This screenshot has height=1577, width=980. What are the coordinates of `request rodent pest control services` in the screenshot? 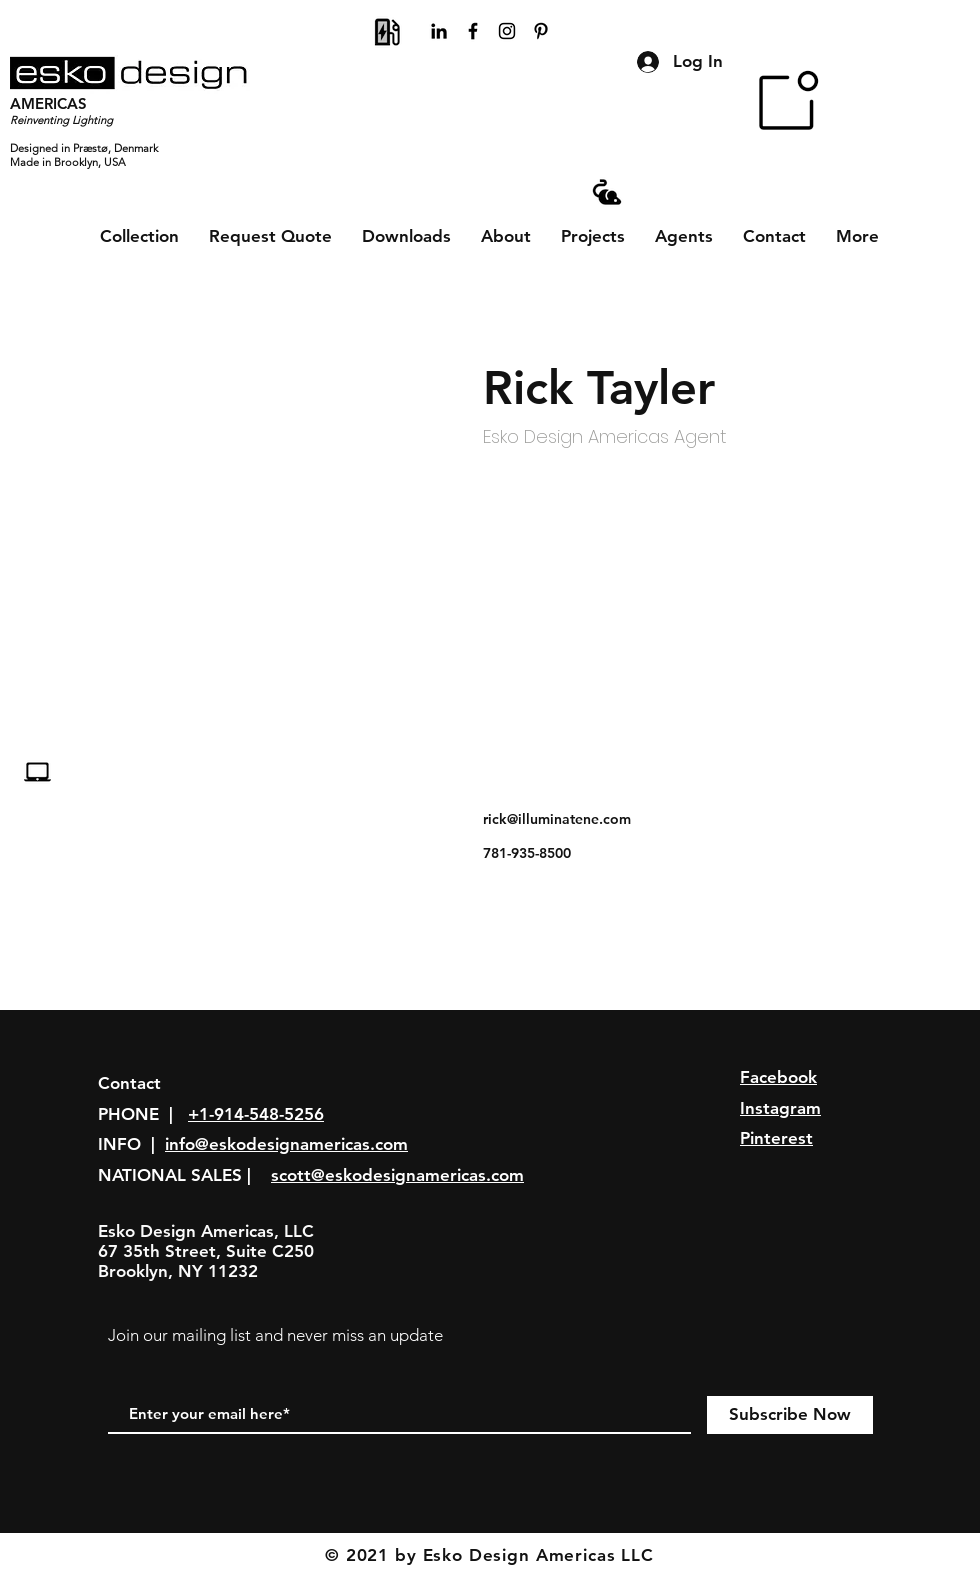 It's located at (607, 192).